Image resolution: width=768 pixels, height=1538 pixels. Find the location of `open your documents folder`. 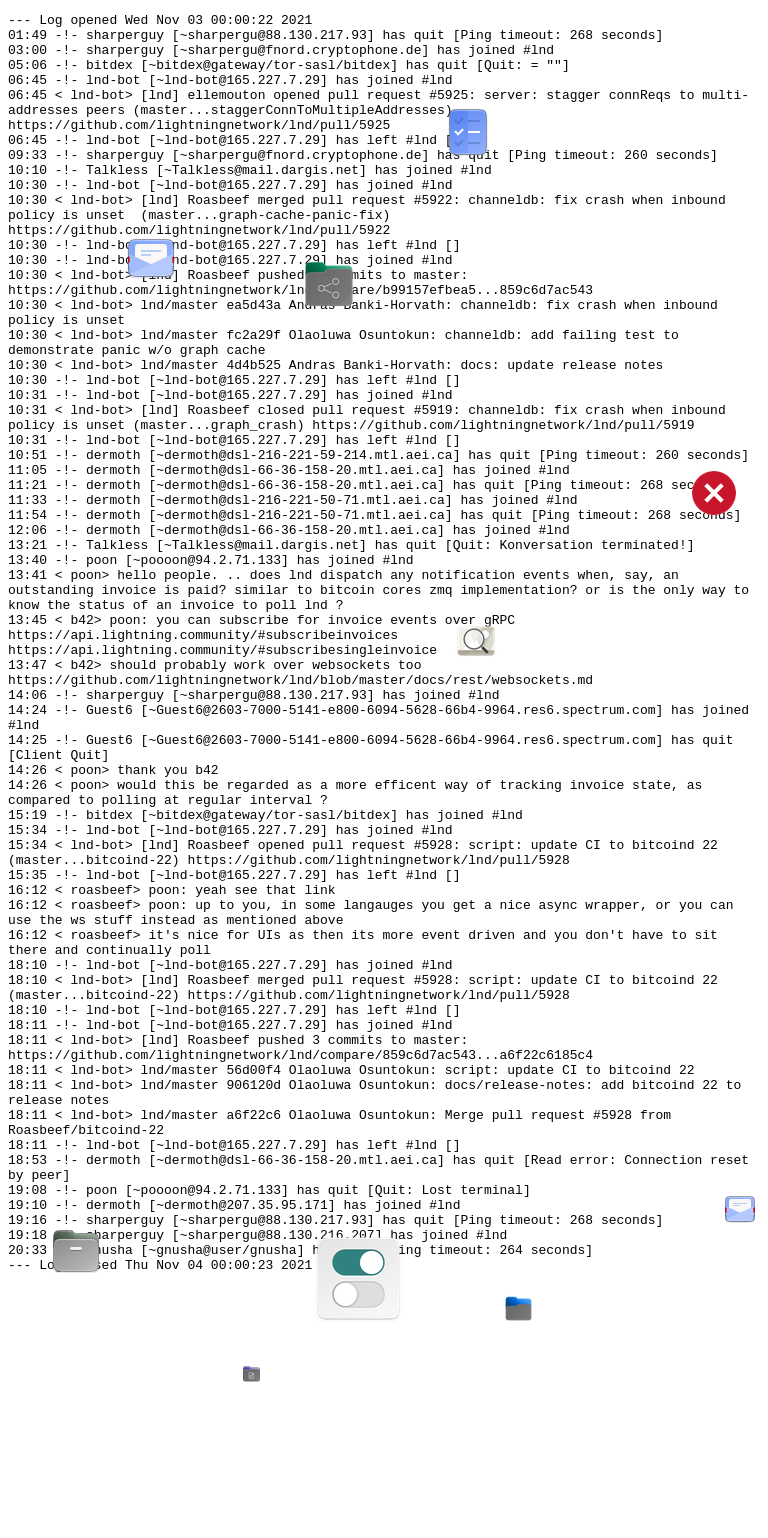

open your documents folder is located at coordinates (251, 1373).